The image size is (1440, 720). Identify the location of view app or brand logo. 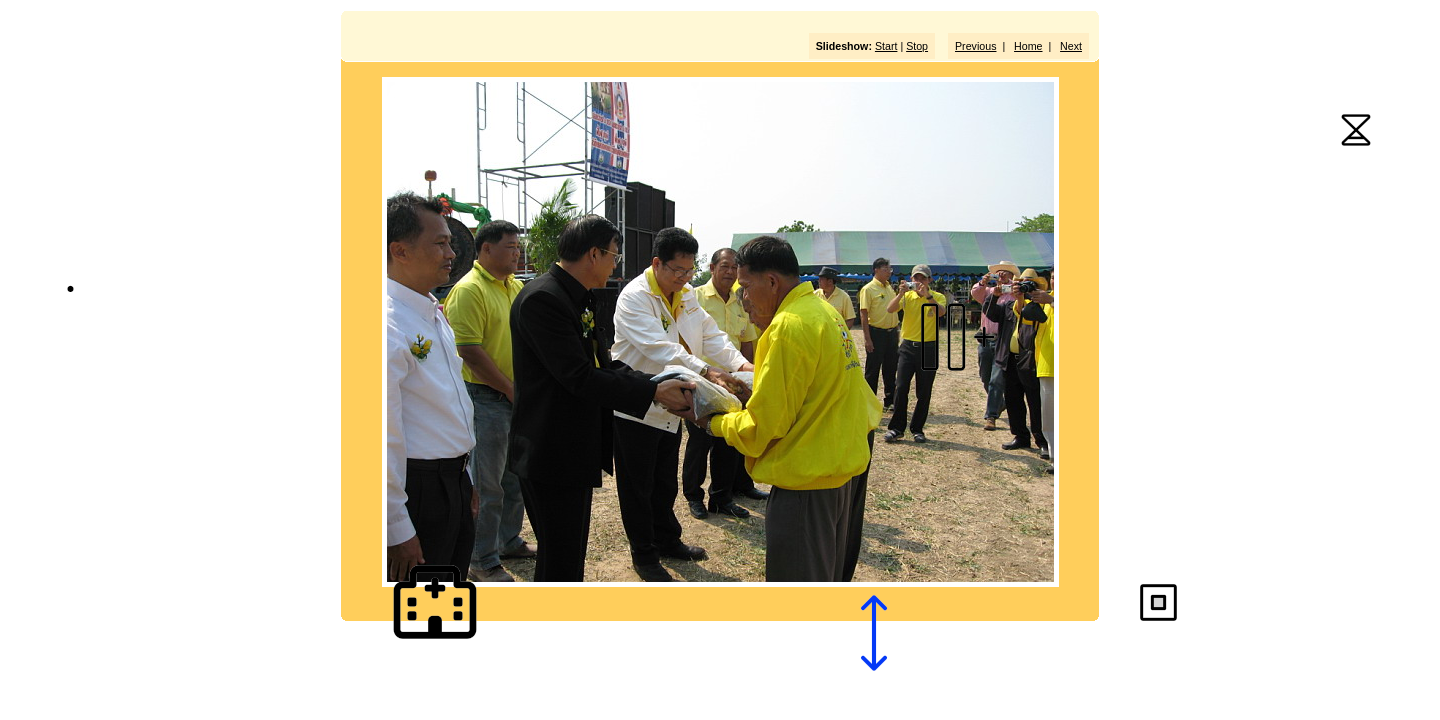
(1158, 602).